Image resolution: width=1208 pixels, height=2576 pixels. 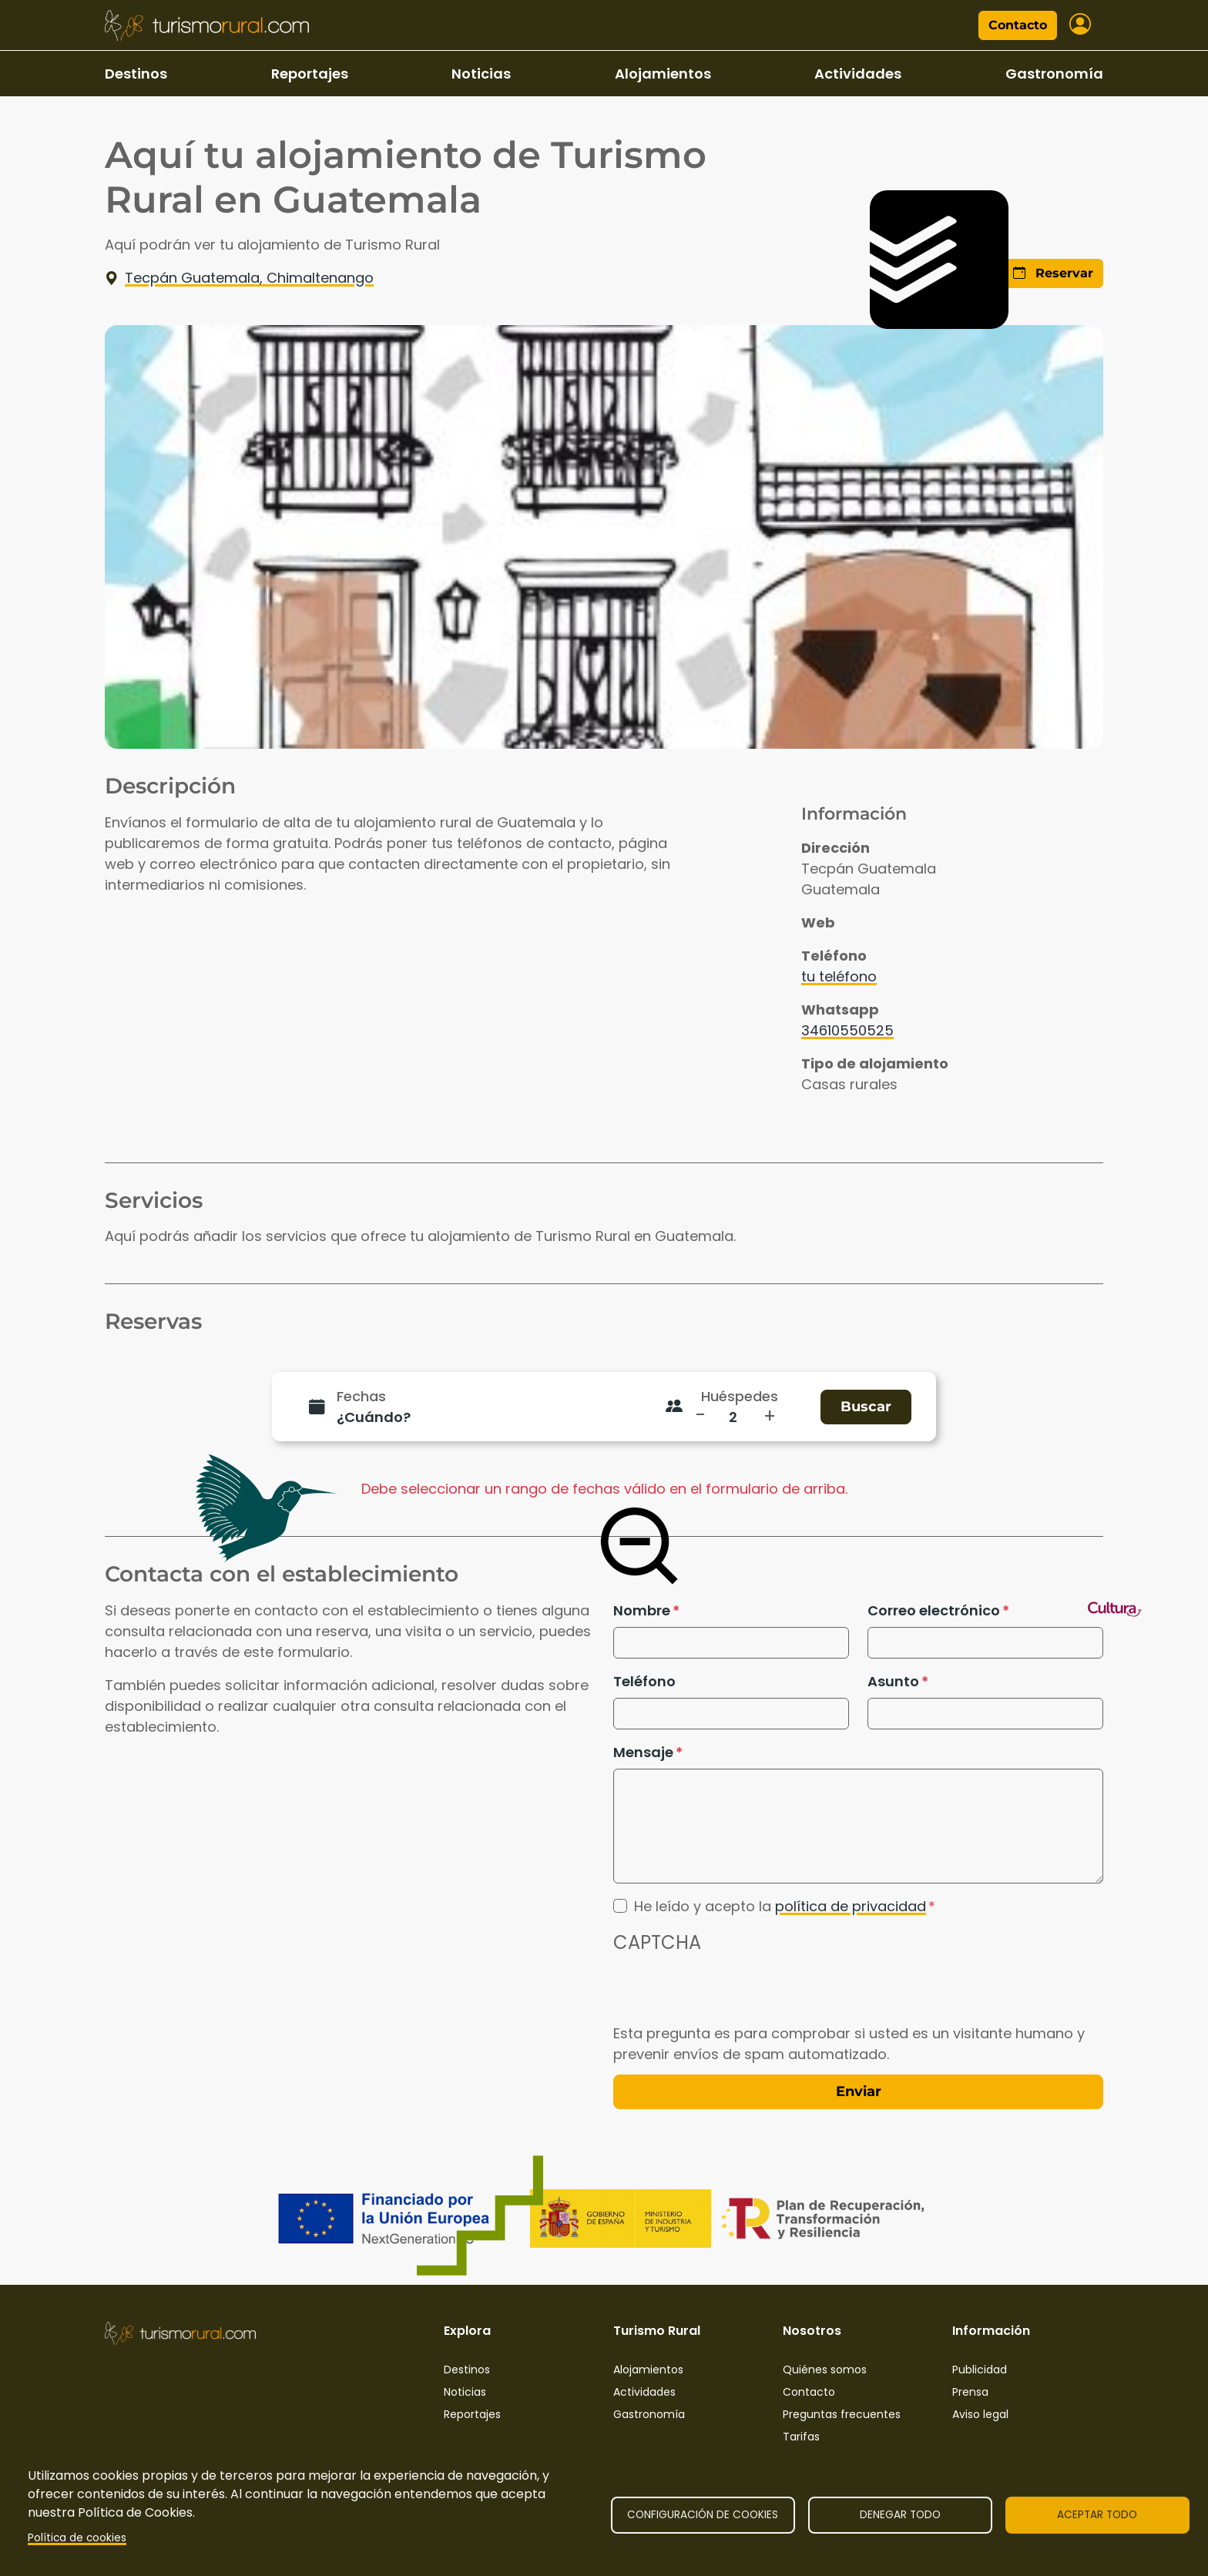 I want to click on zoom out to see more content, so click(x=639, y=1545).